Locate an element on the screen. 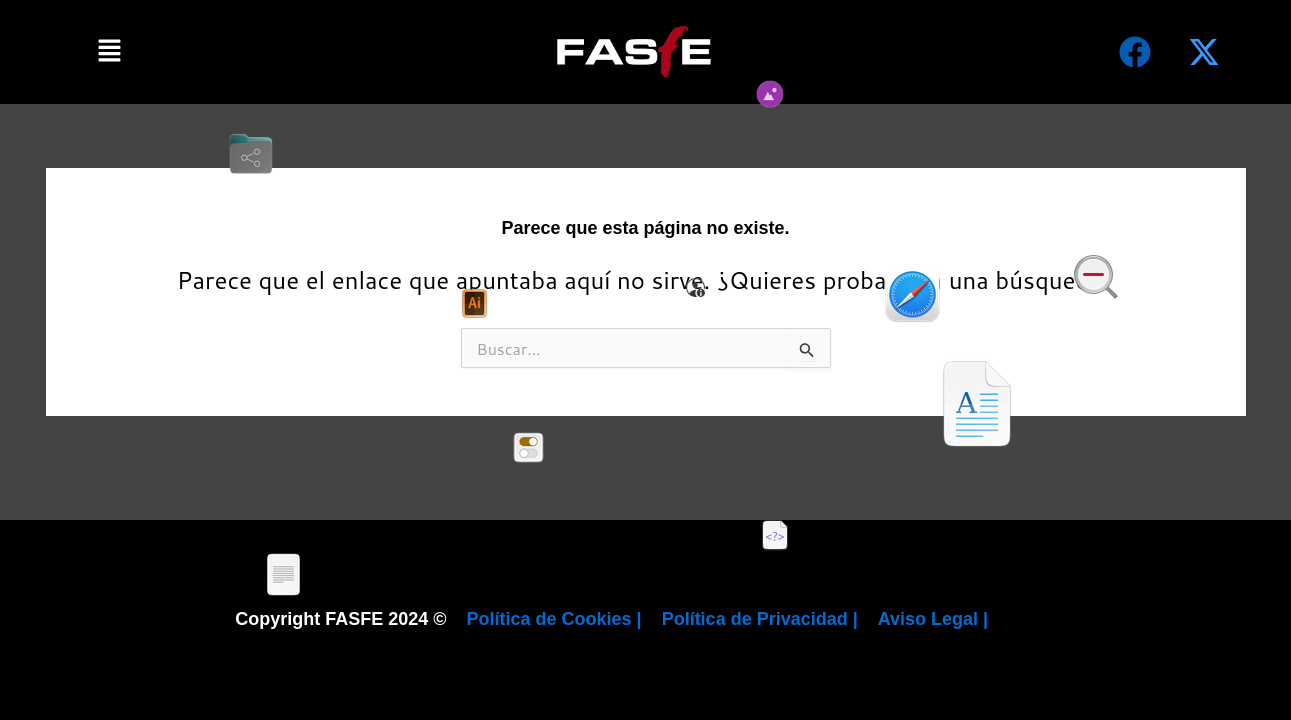  view user profile information is located at coordinates (695, 287).